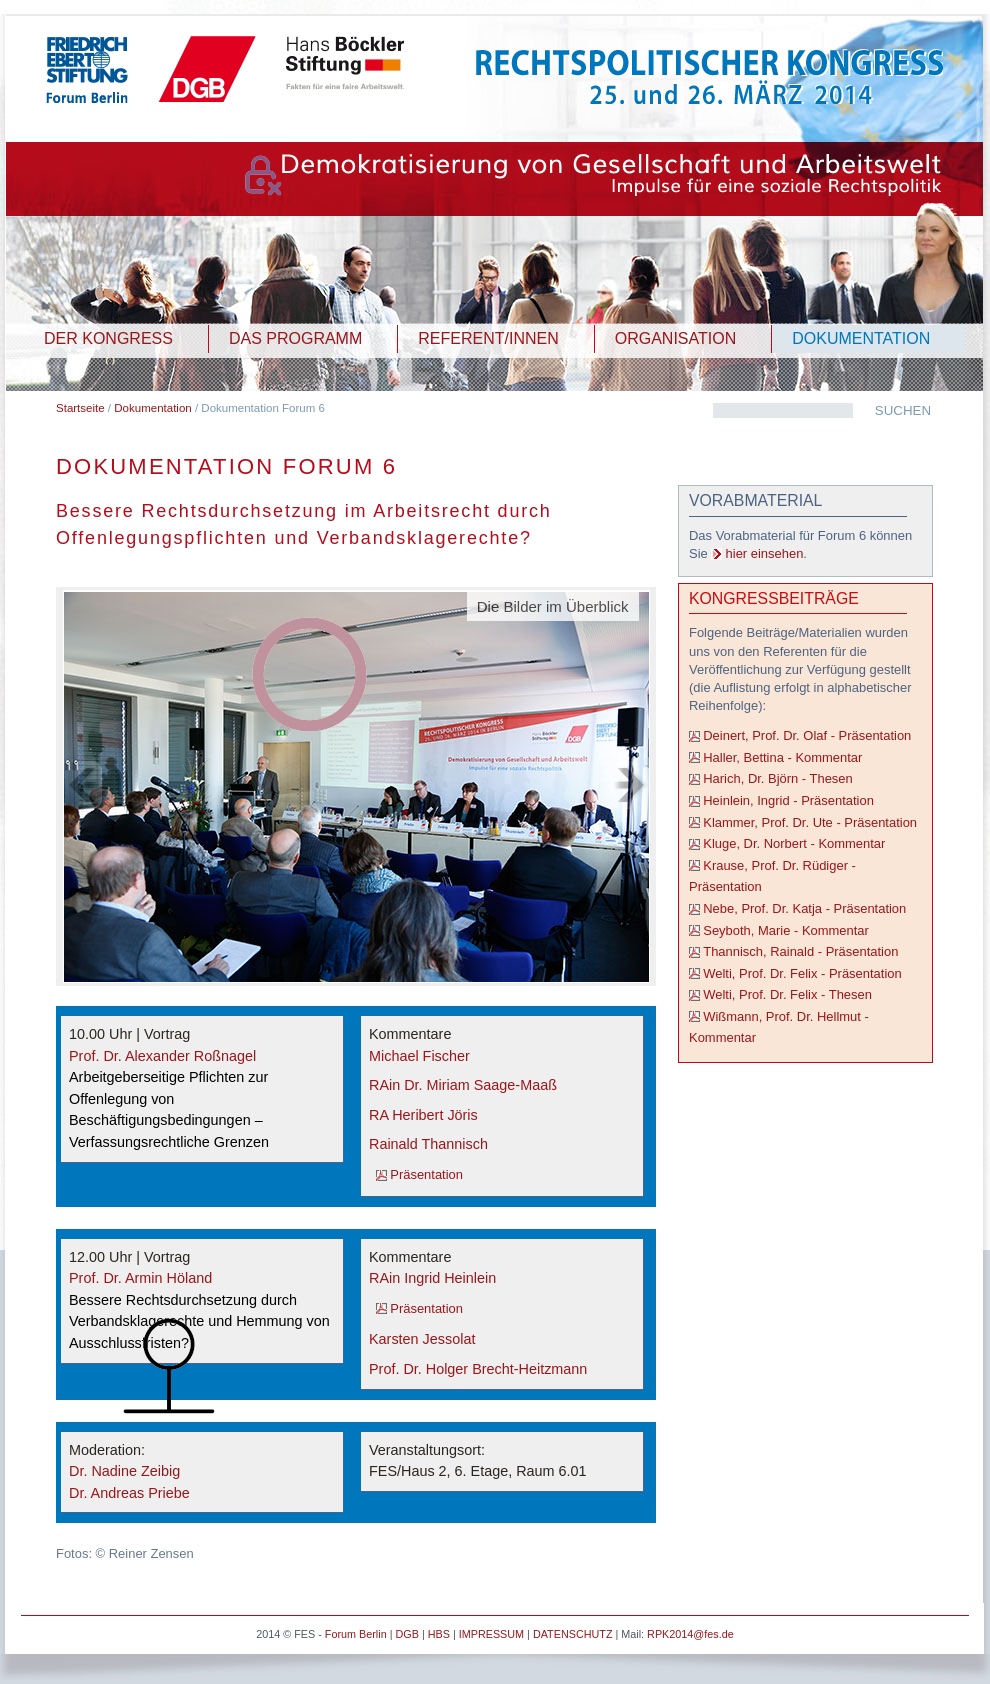 The width and height of the screenshot is (990, 1684). I want to click on indicates dry clean only care instruction, so click(309, 674).